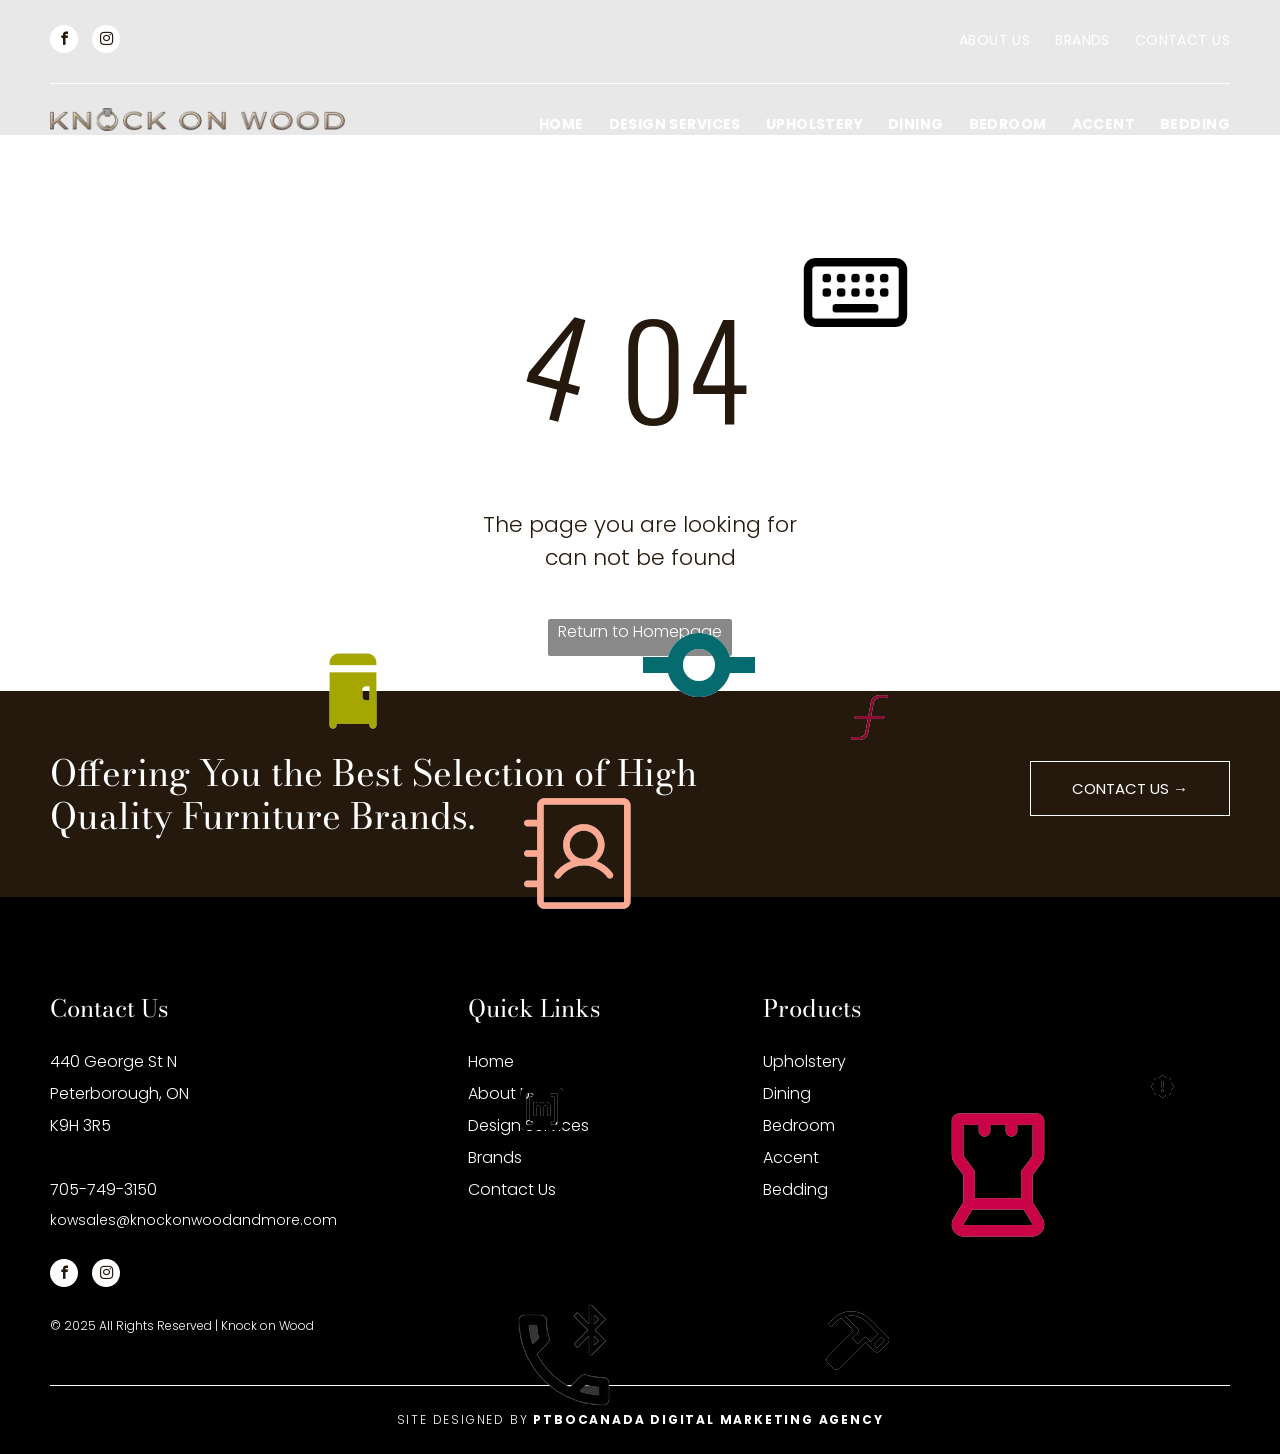 The width and height of the screenshot is (1280, 1454). I want to click on access tools or settings, so click(854, 1341).